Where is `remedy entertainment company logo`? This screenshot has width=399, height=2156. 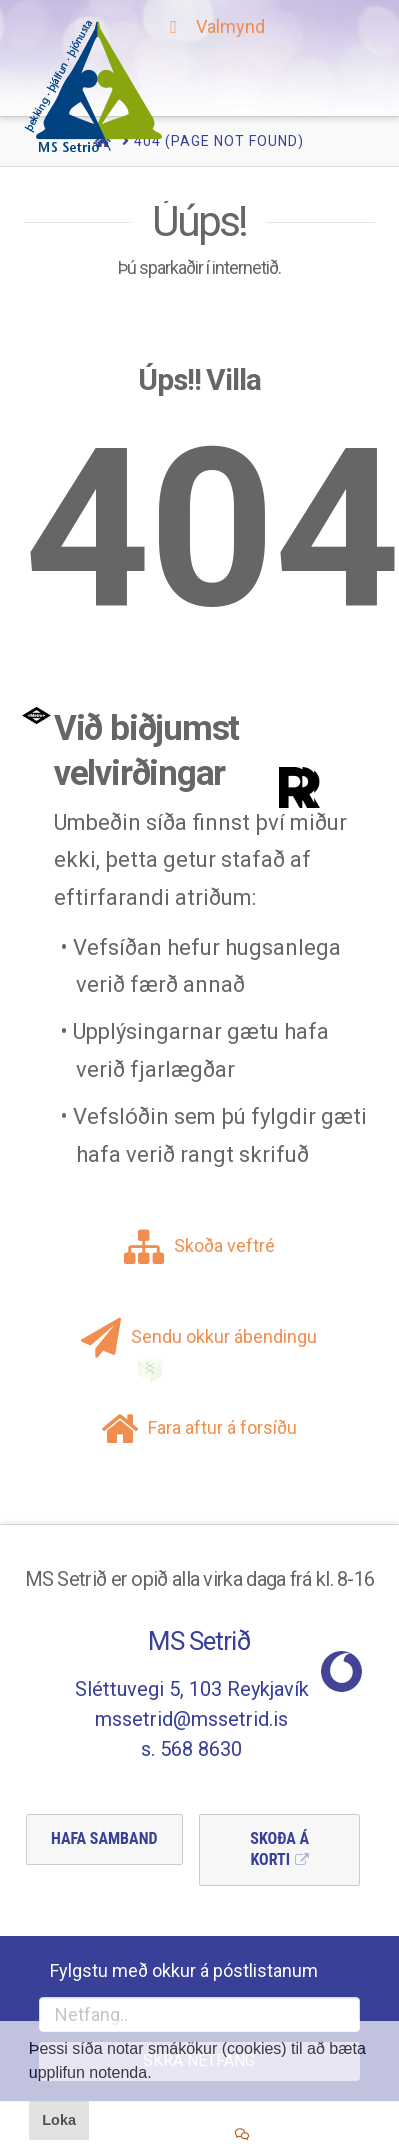 remedy entertainment company logo is located at coordinates (299, 787).